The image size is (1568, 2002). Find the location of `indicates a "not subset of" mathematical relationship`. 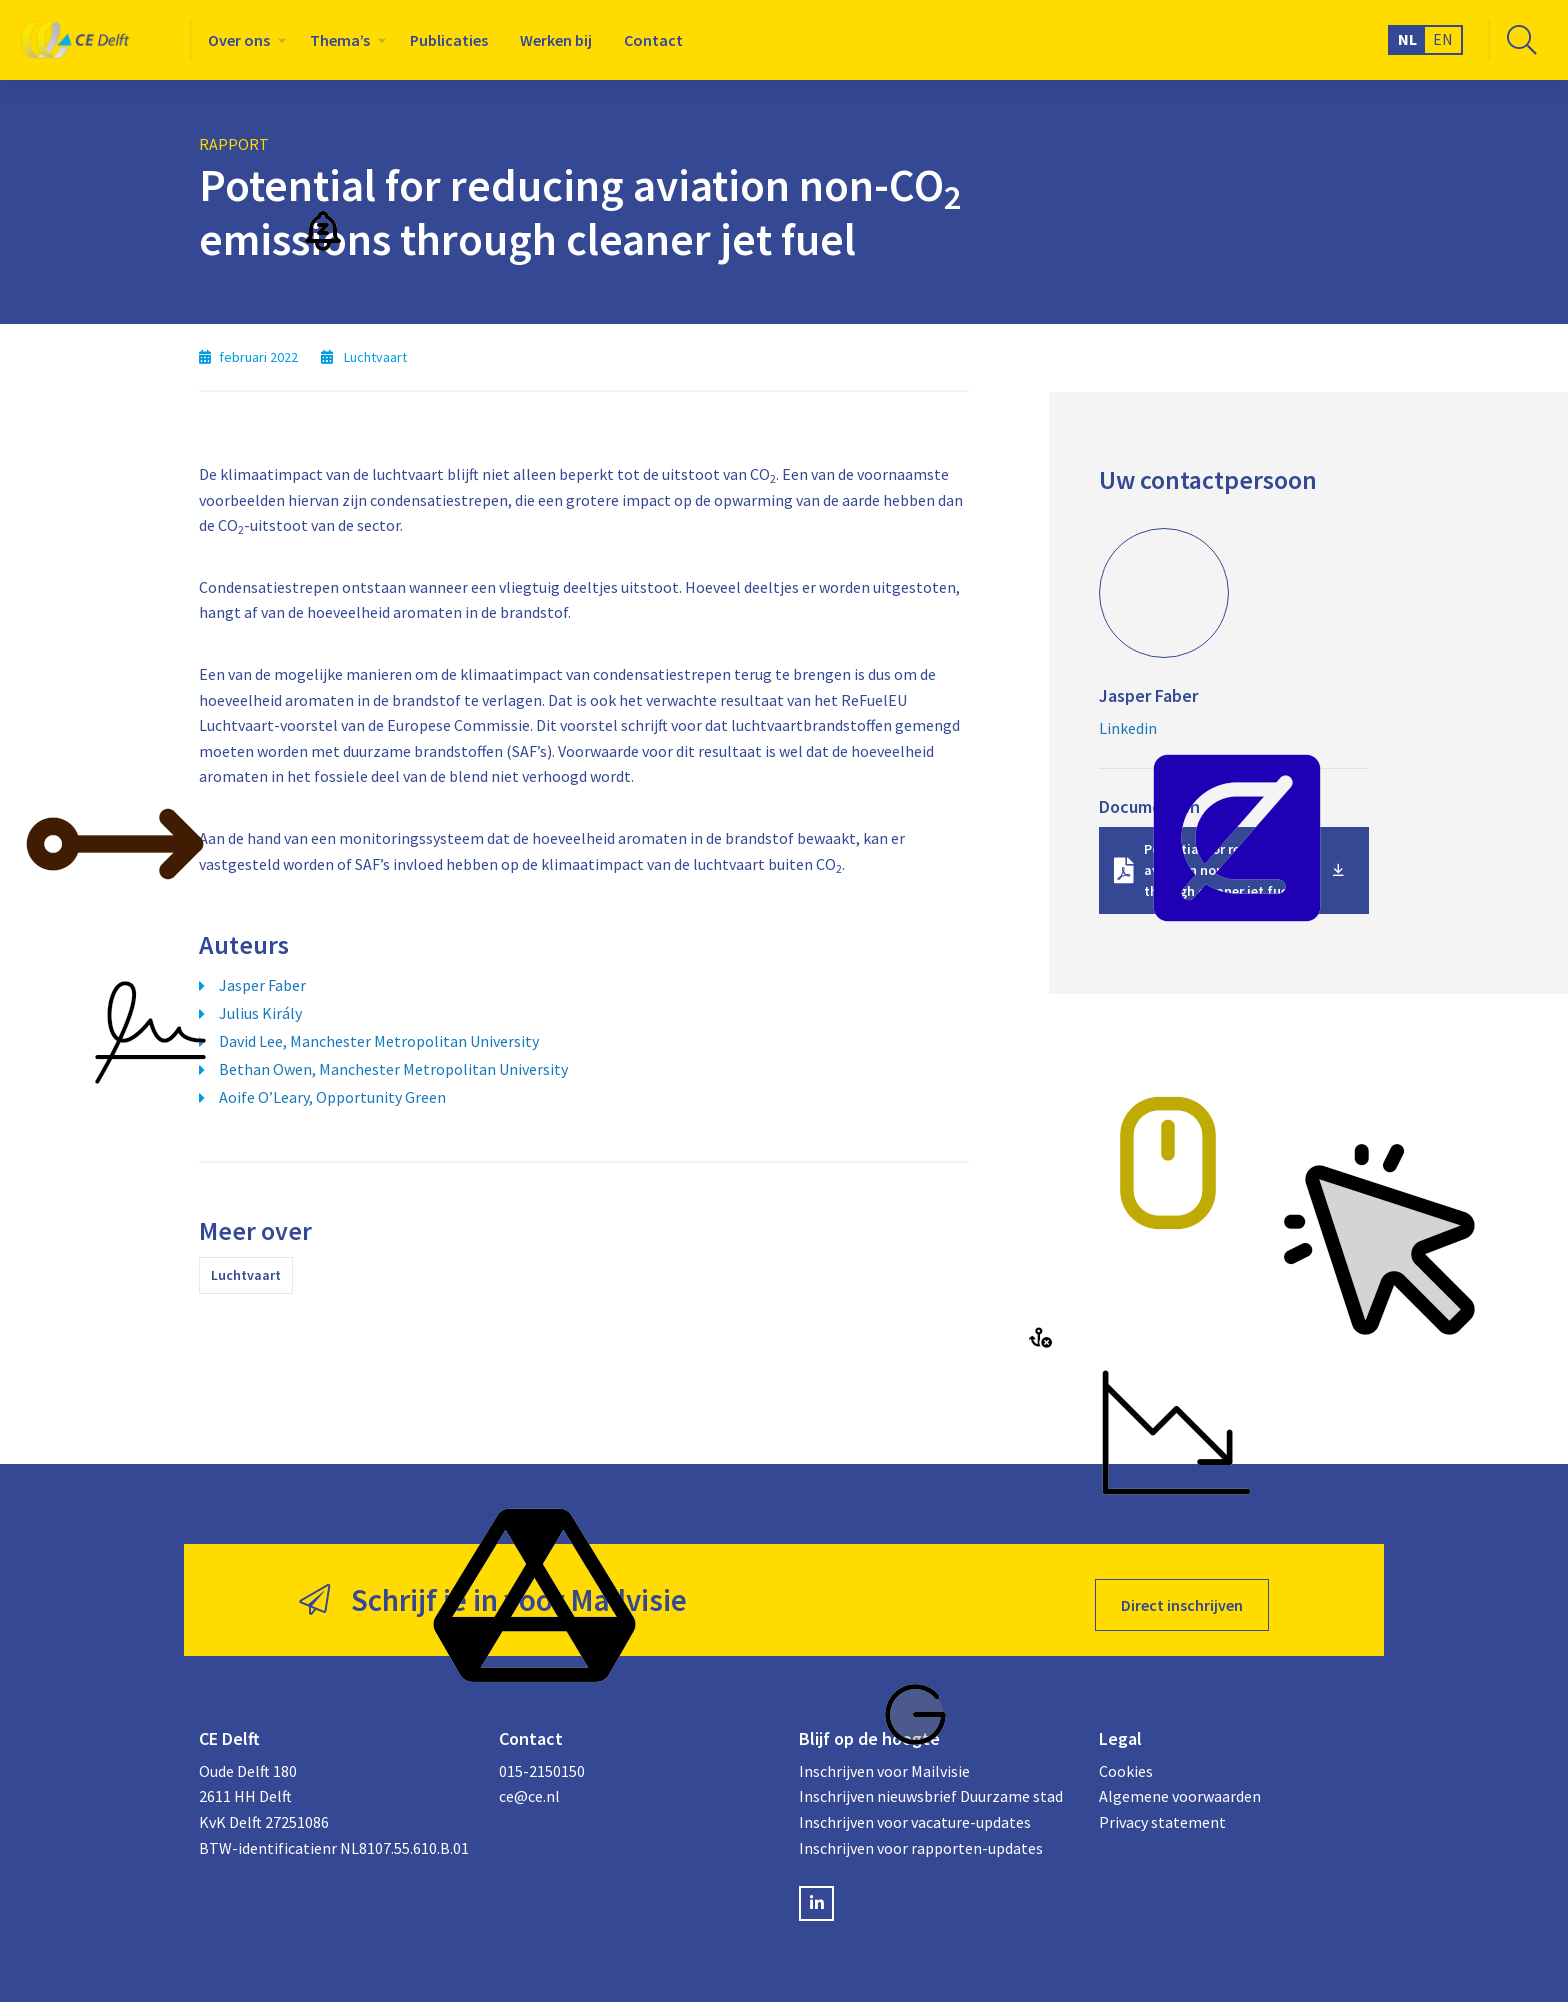

indicates a "not subset of" mathematical relationship is located at coordinates (1237, 838).